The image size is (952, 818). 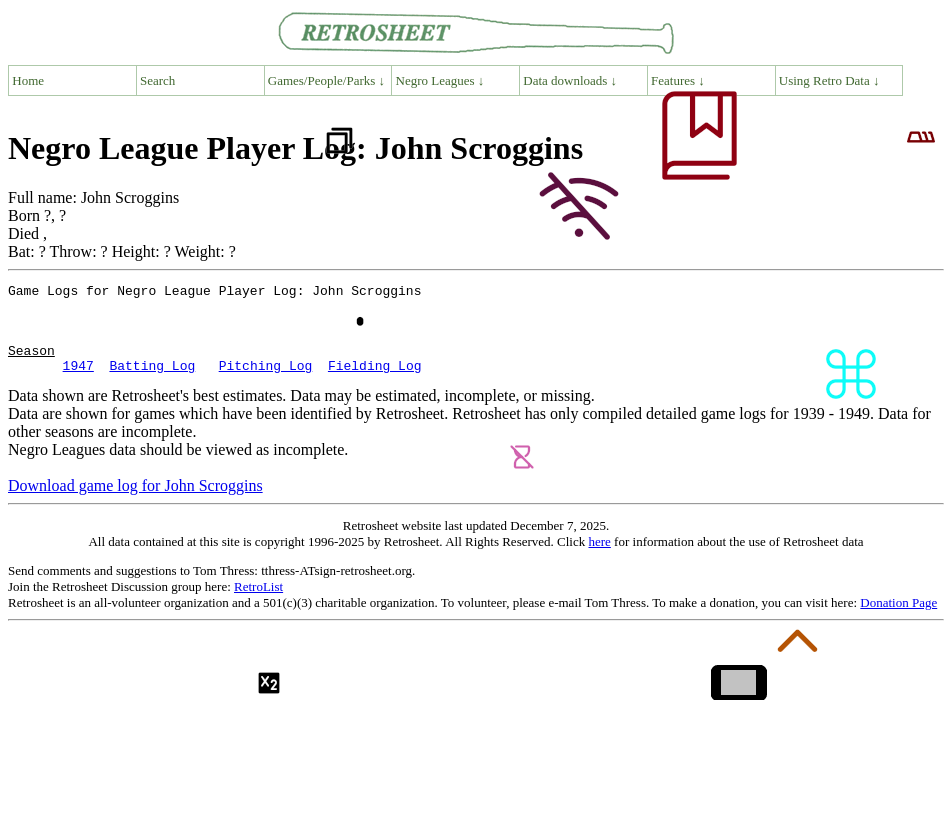 What do you see at coordinates (699, 135) in the screenshot?
I see `access your bookmarked reading material` at bounding box center [699, 135].